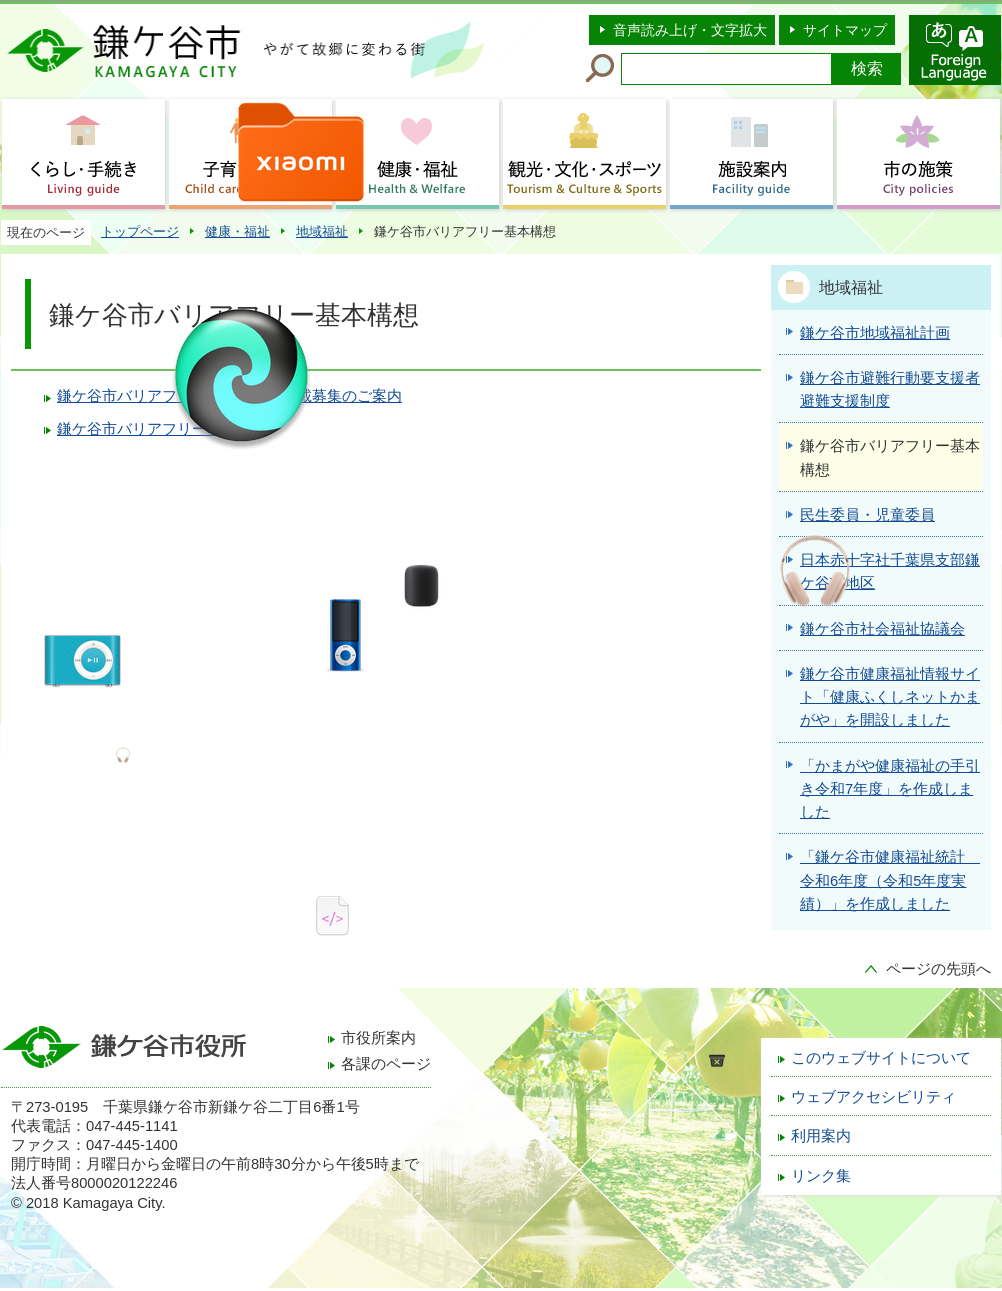 Image resolution: width=1002 pixels, height=1291 pixels. What do you see at coordinates (717, 1060) in the screenshot?
I see `view junk mail folder` at bounding box center [717, 1060].